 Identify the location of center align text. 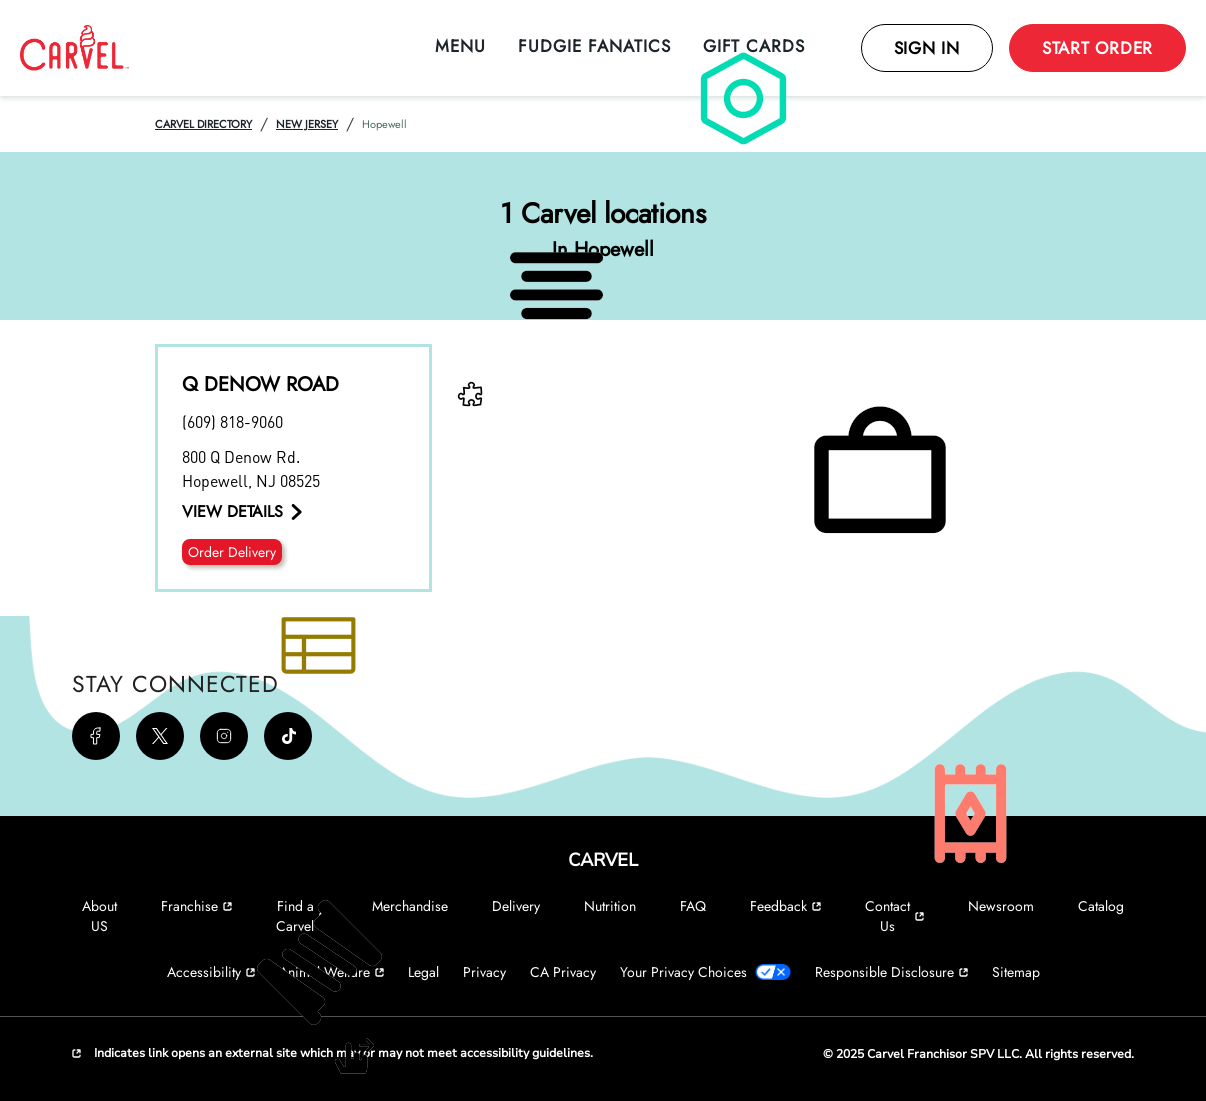
(556, 287).